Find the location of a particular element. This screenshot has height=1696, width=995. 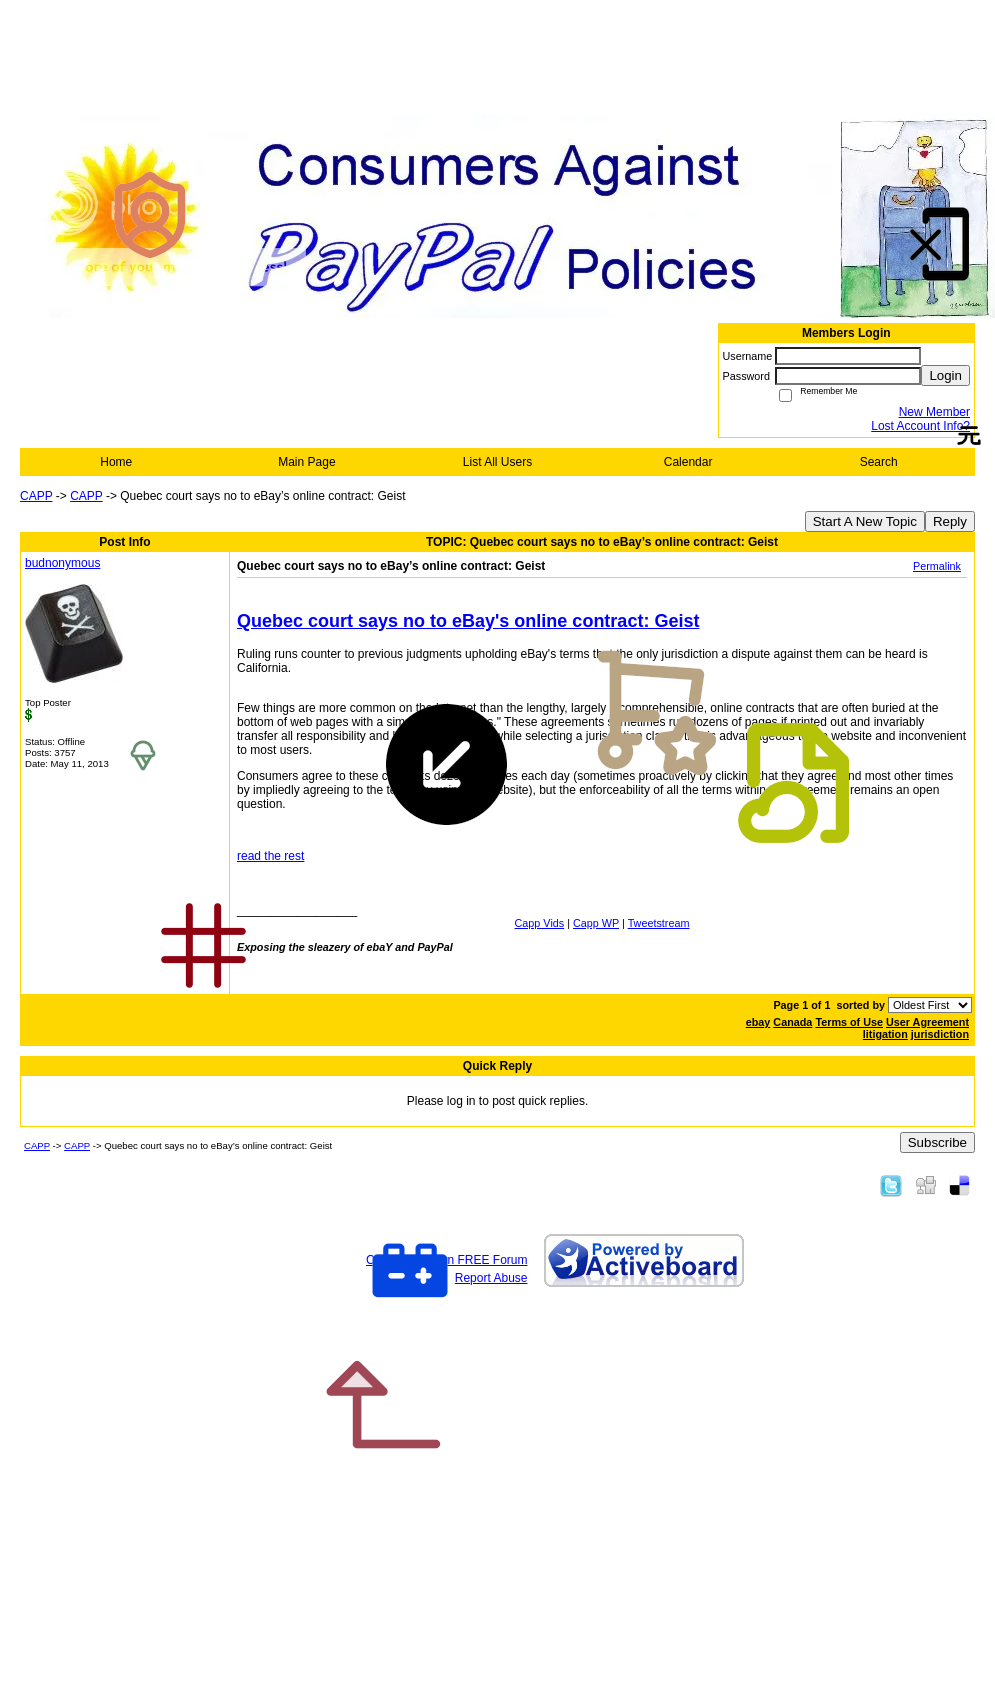

browse dessert or ice cream options is located at coordinates (143, 755).